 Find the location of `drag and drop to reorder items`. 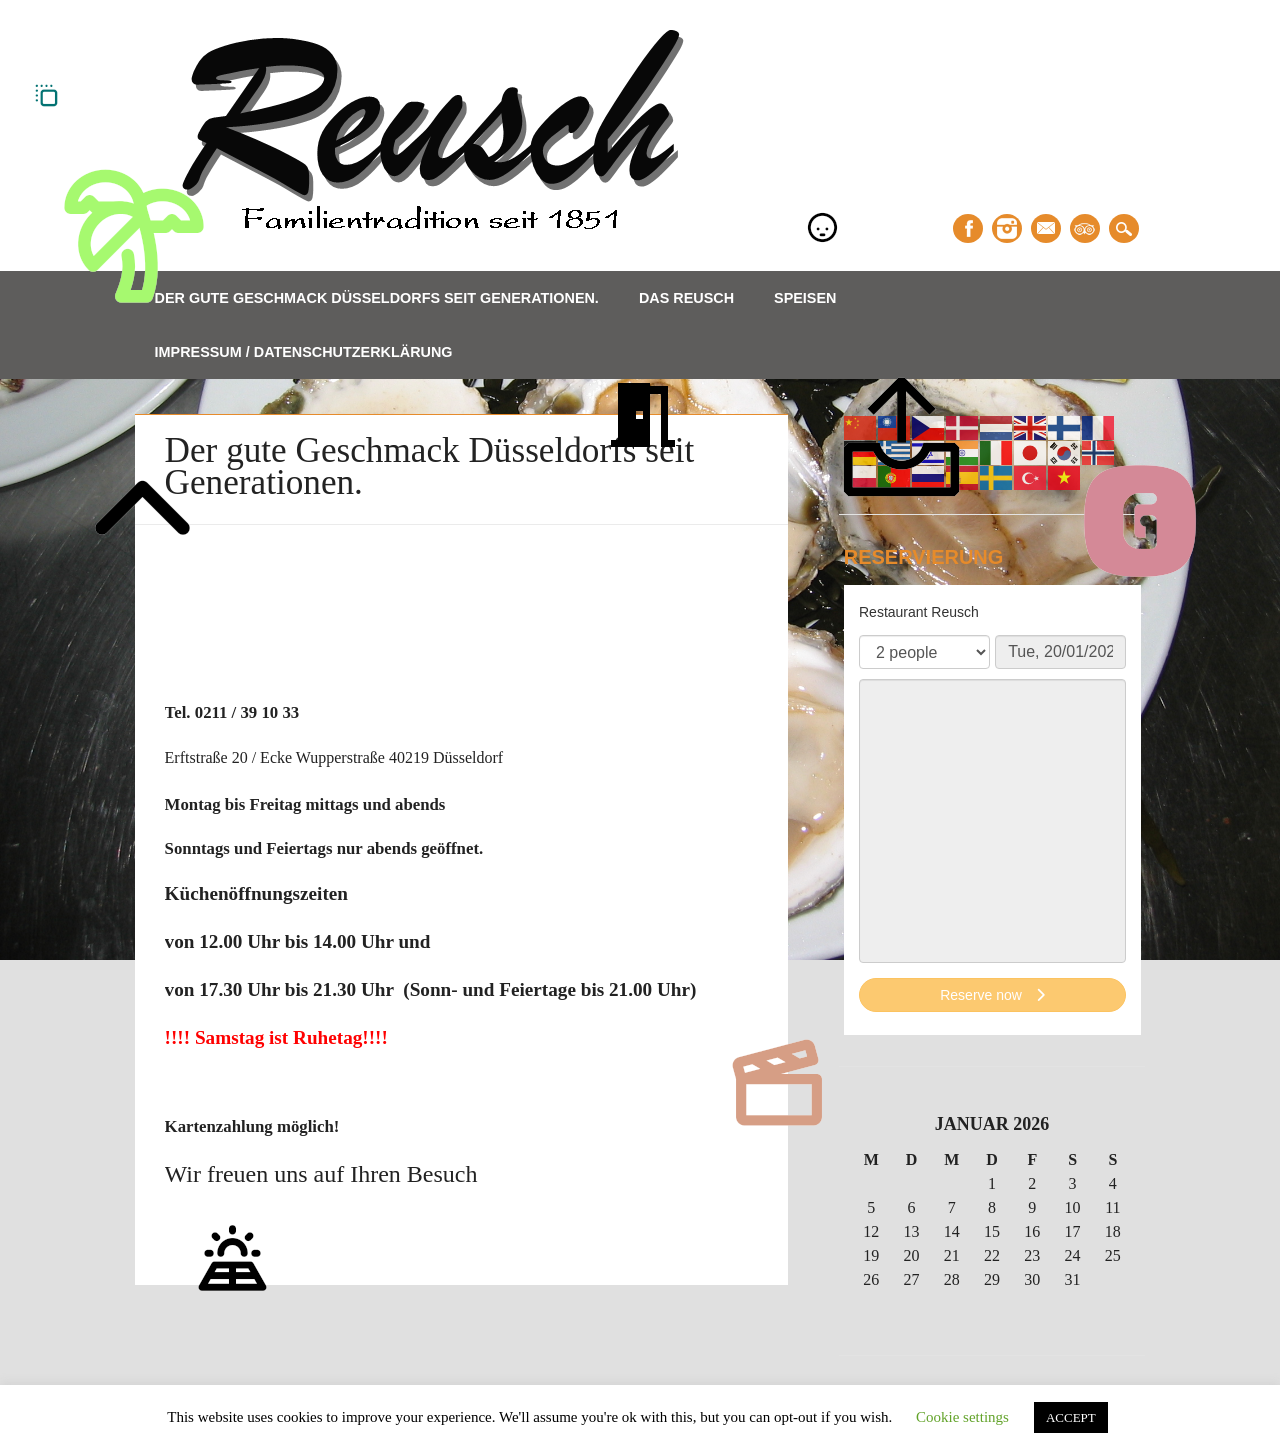

drag and drop to reorder items is located at coordinates (46, 95).